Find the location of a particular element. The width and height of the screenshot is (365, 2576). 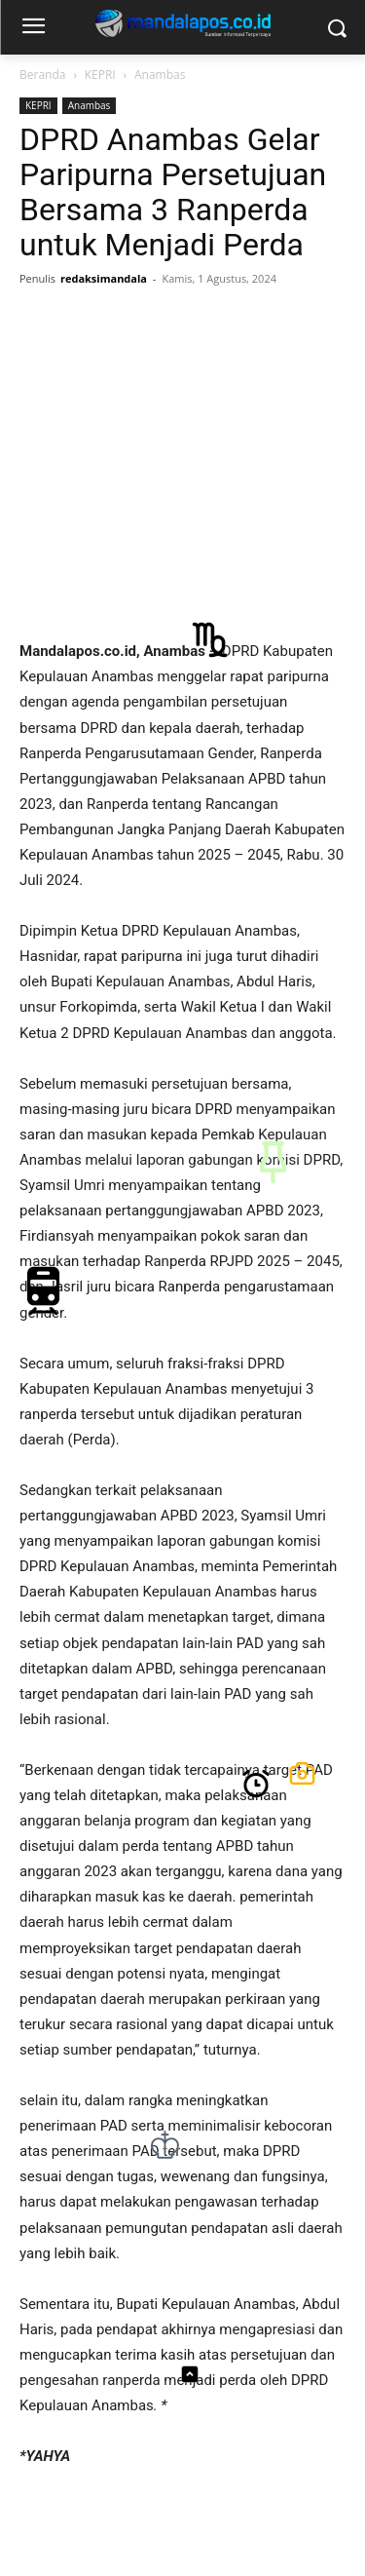

pin this item to keep it visible is located at coordinates (273, 1161).